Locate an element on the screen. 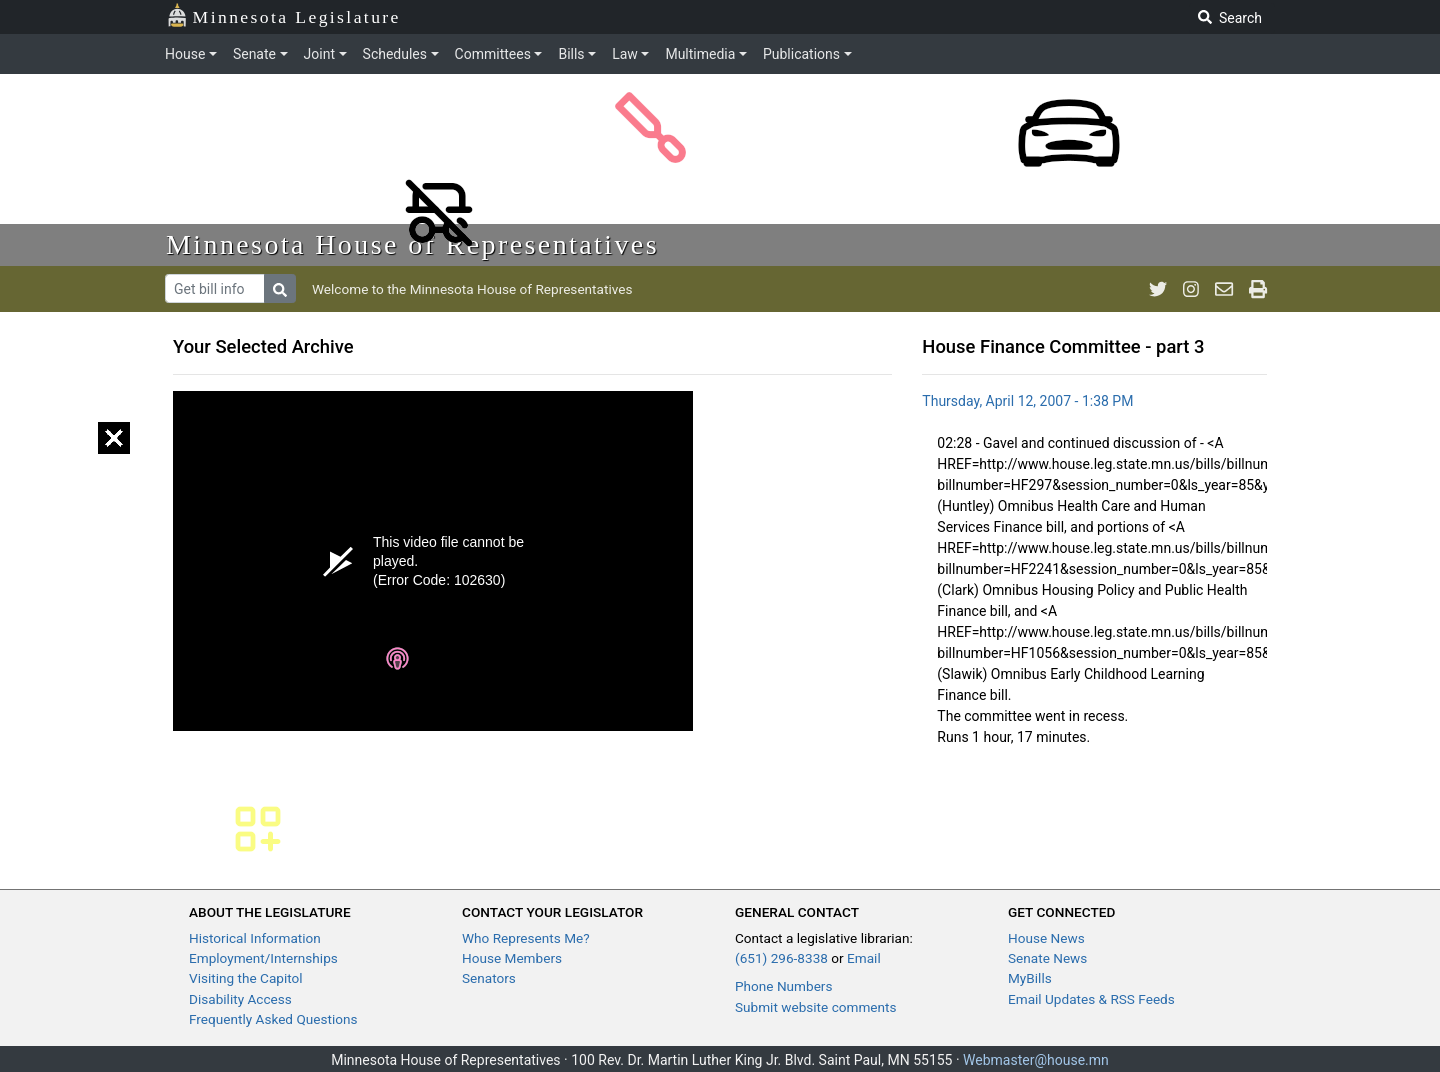 Image resolution: width=1440 pixels, height=1072 pixels. access sculpting or carving tools is located at coordinates (650, 127).